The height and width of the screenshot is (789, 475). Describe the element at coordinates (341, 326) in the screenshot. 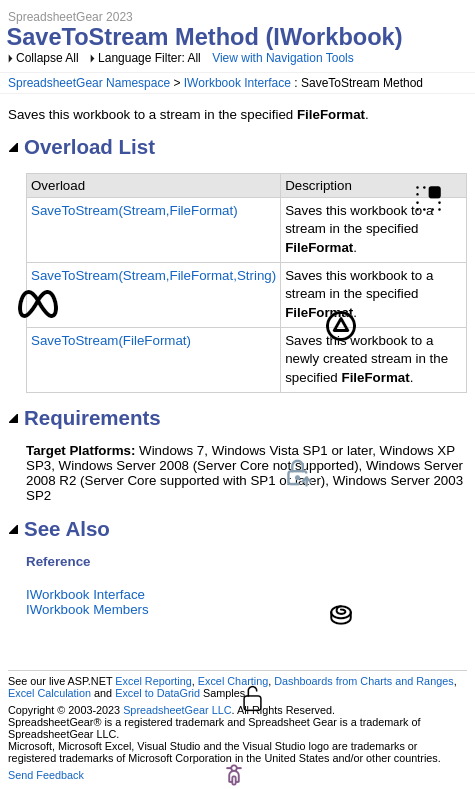

I see `playstation triangle button symbol` at that location.